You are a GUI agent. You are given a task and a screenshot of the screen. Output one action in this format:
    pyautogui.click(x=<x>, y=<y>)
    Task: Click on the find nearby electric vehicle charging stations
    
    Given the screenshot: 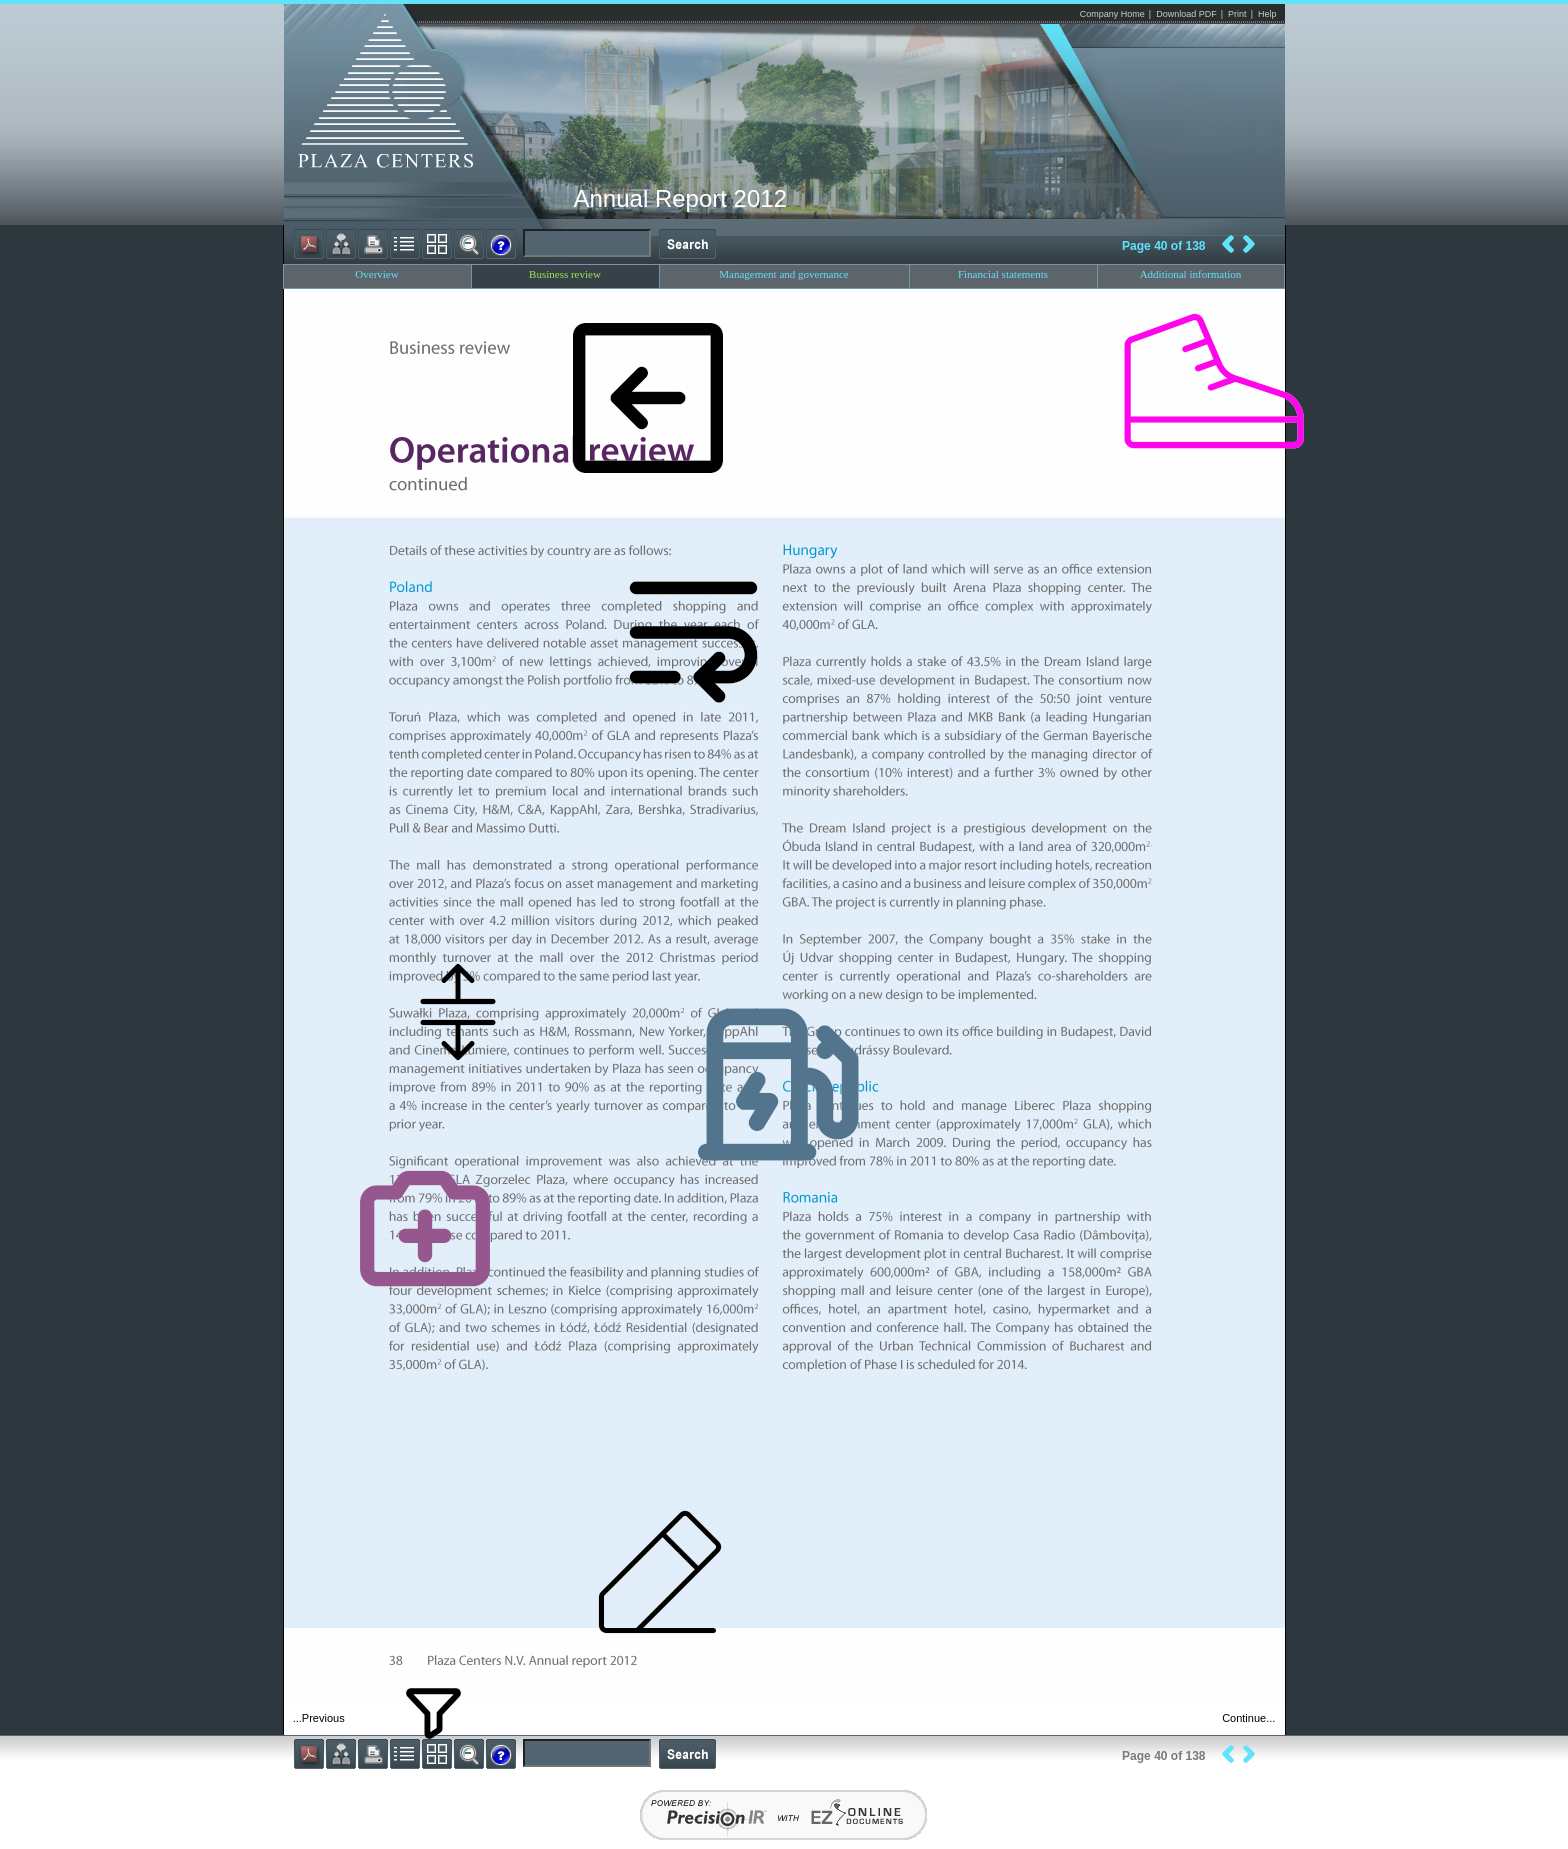 What is the action you would take?
    pyautogui.click(x=782, y=1084)
    